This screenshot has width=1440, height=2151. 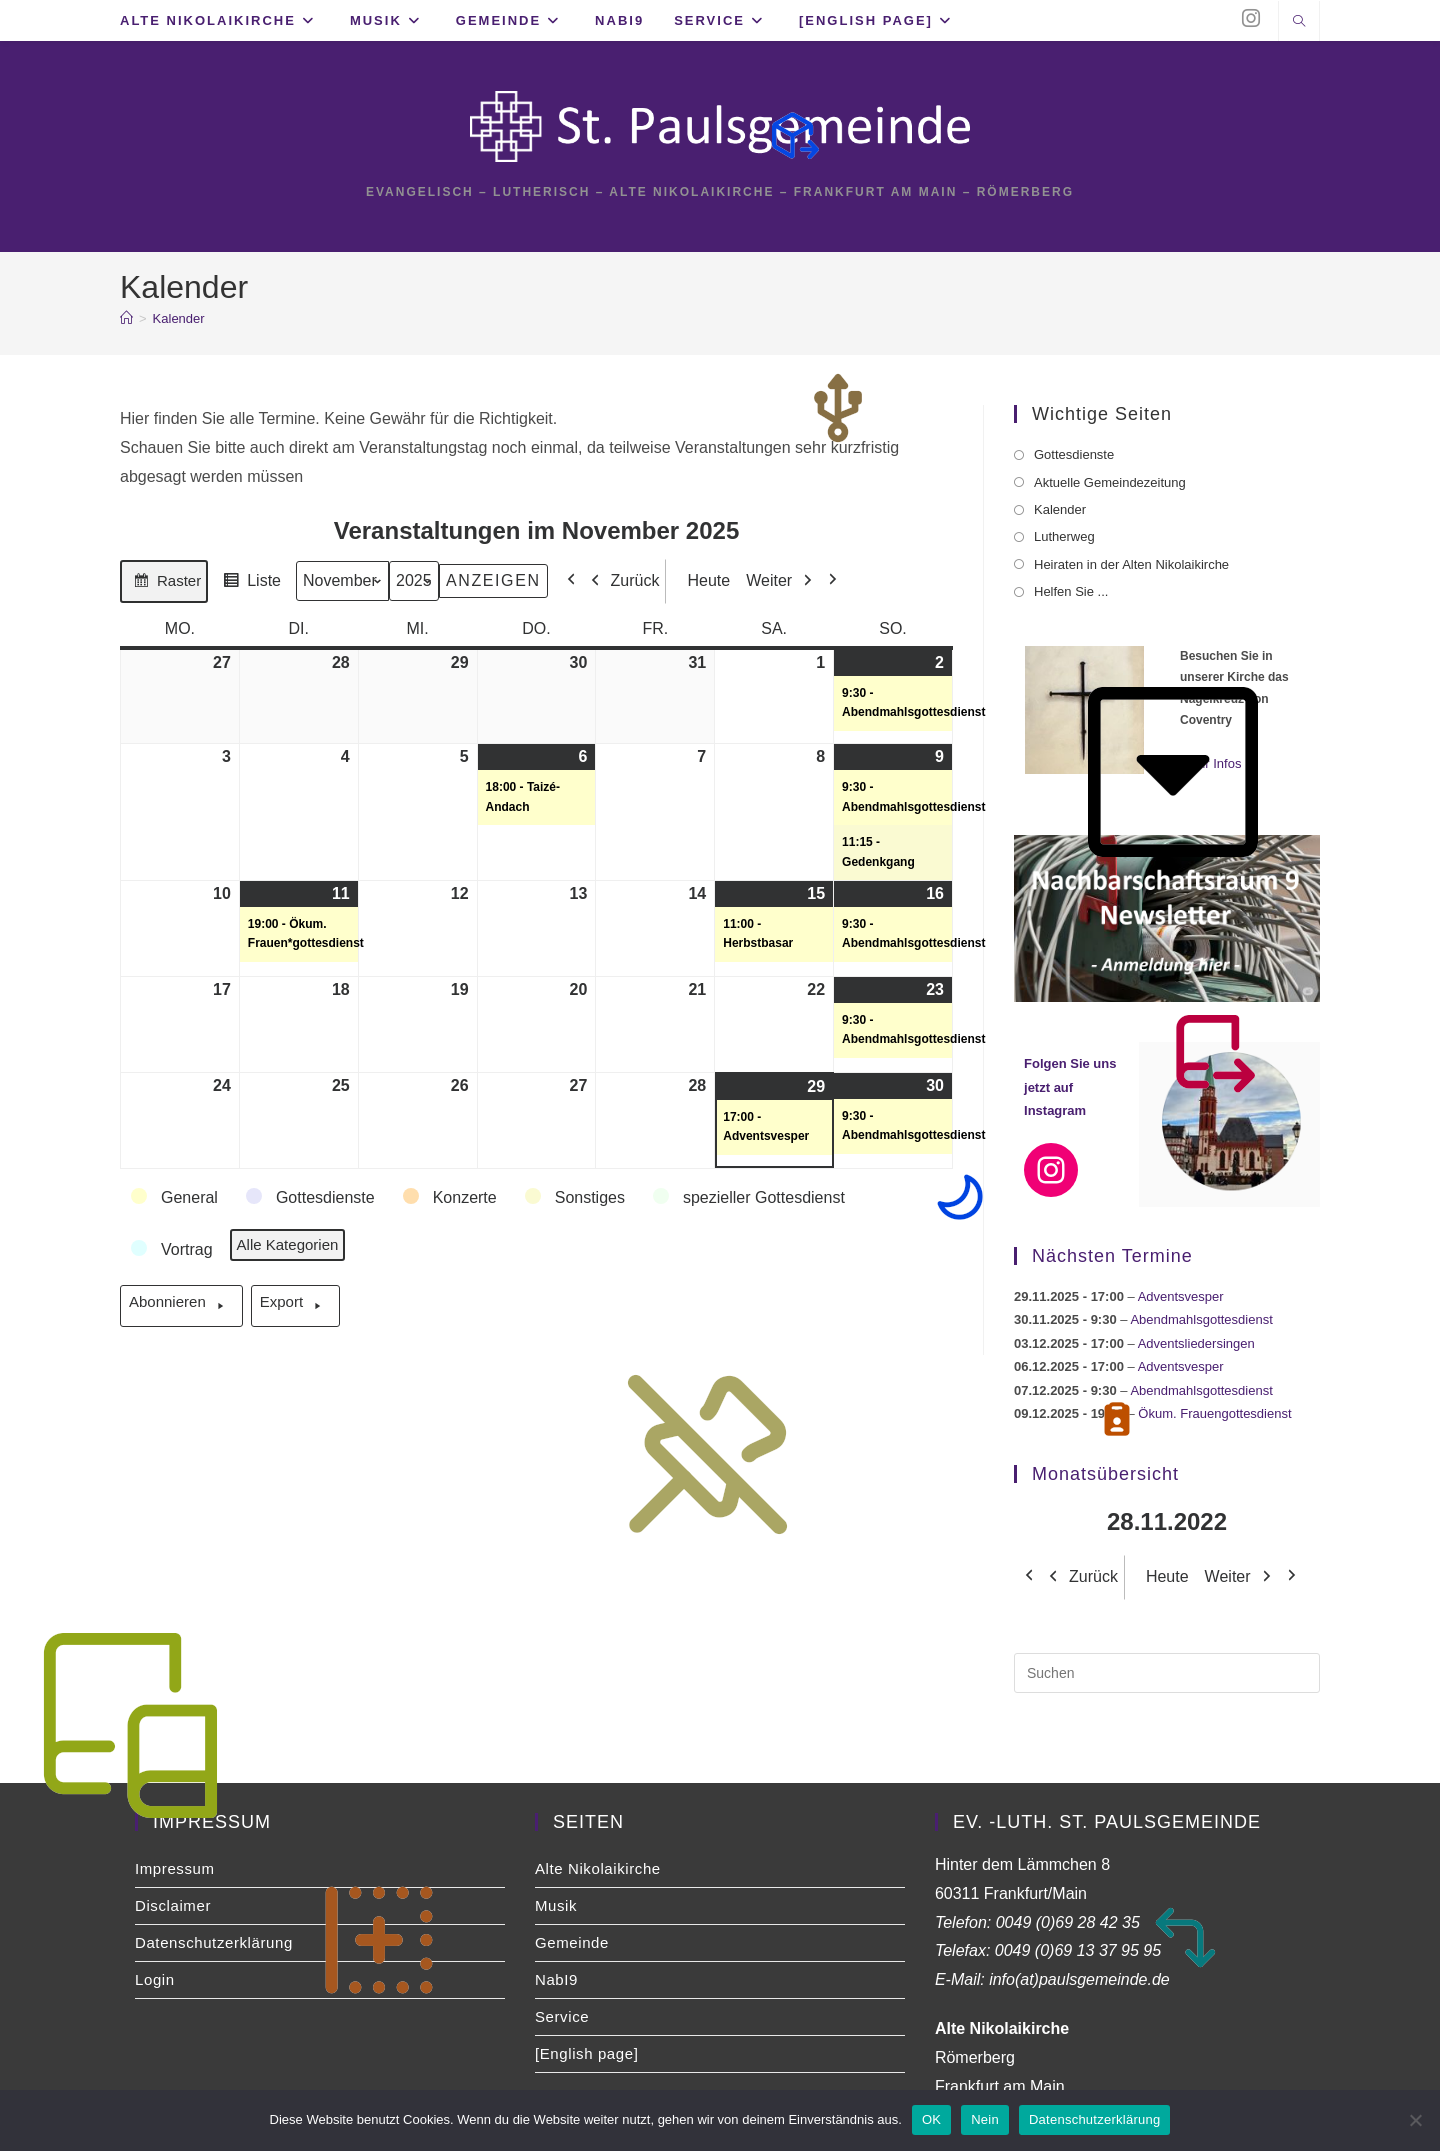 I want to click on pull changes from a remote repository, so click(x=1213, y=1057).